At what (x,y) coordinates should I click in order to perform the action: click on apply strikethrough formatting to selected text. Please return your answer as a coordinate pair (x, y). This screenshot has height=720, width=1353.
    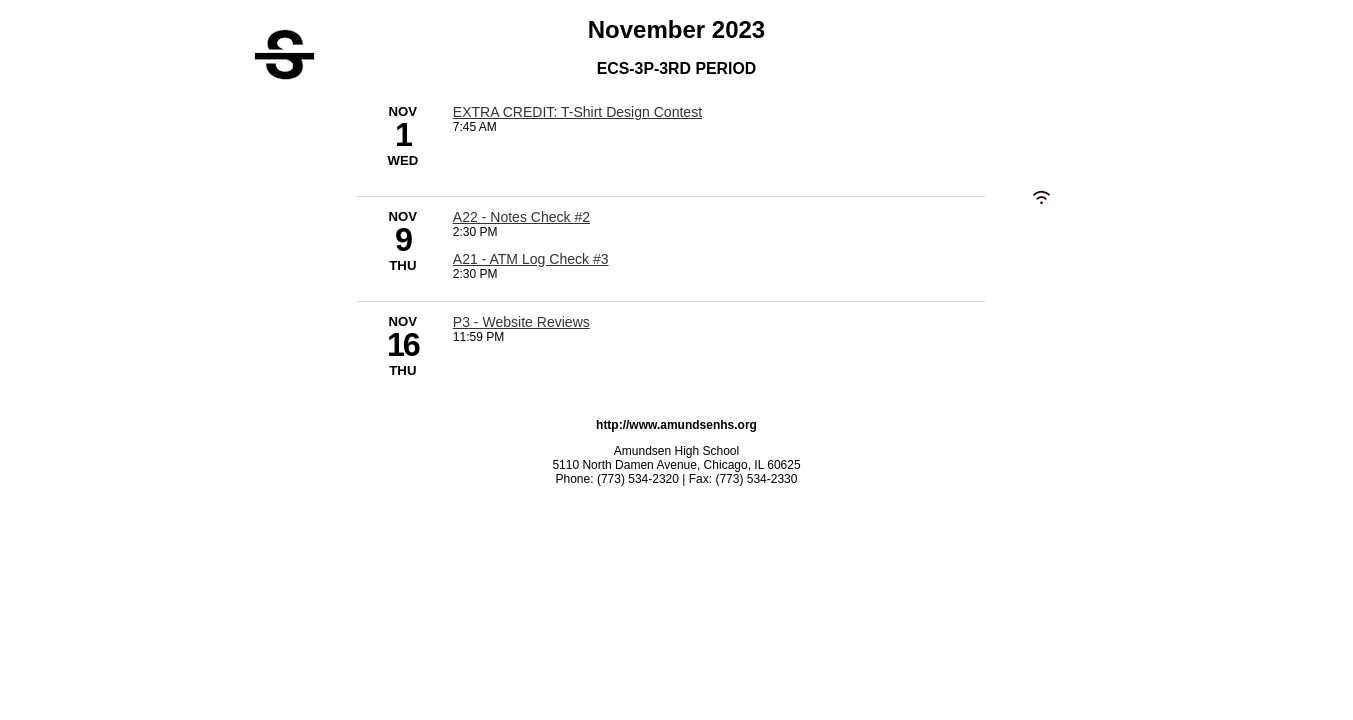
    Looking at the image, I should click on (284, 59).